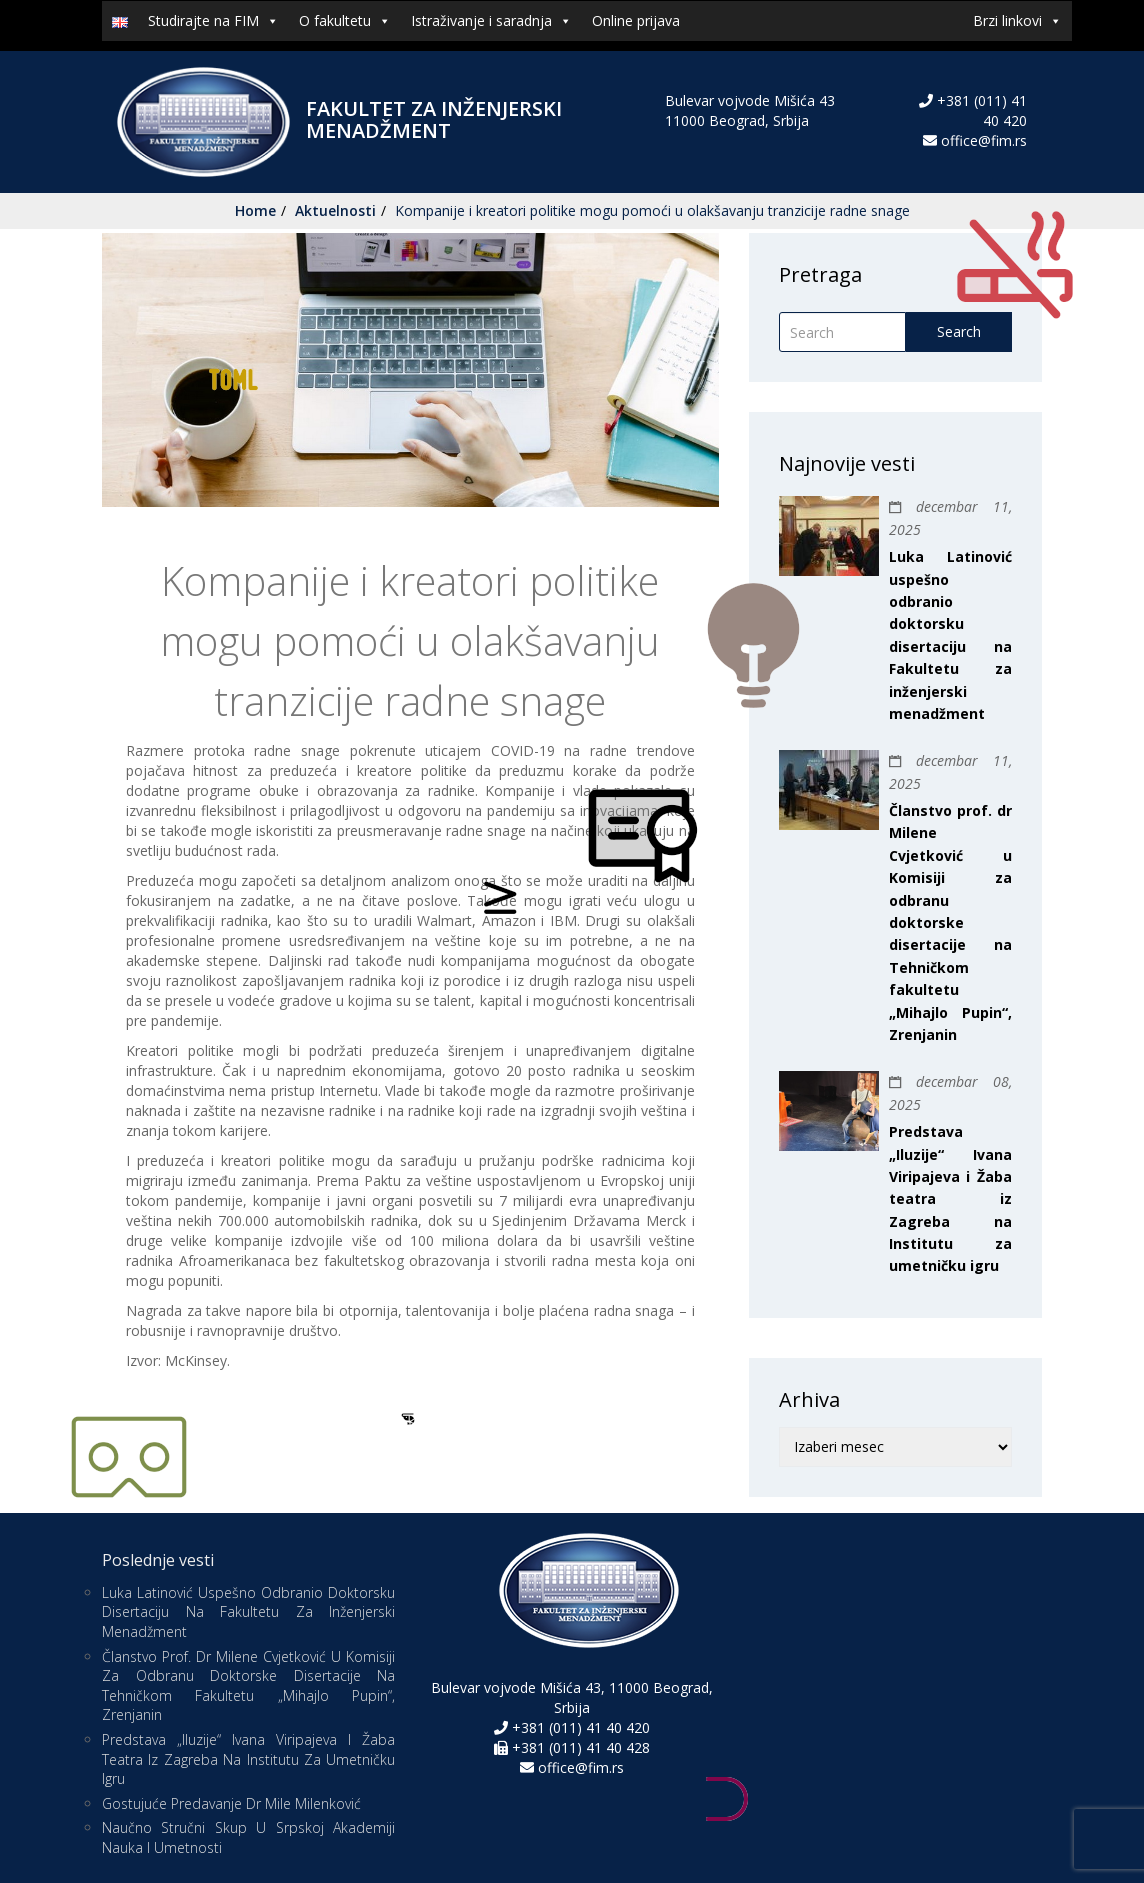 This screenshot has width=1144, height=1883. What do you see at coordinates (639, 832) in the screenshot?
I see `view certification or credentials` at bounding box center [639, 832].